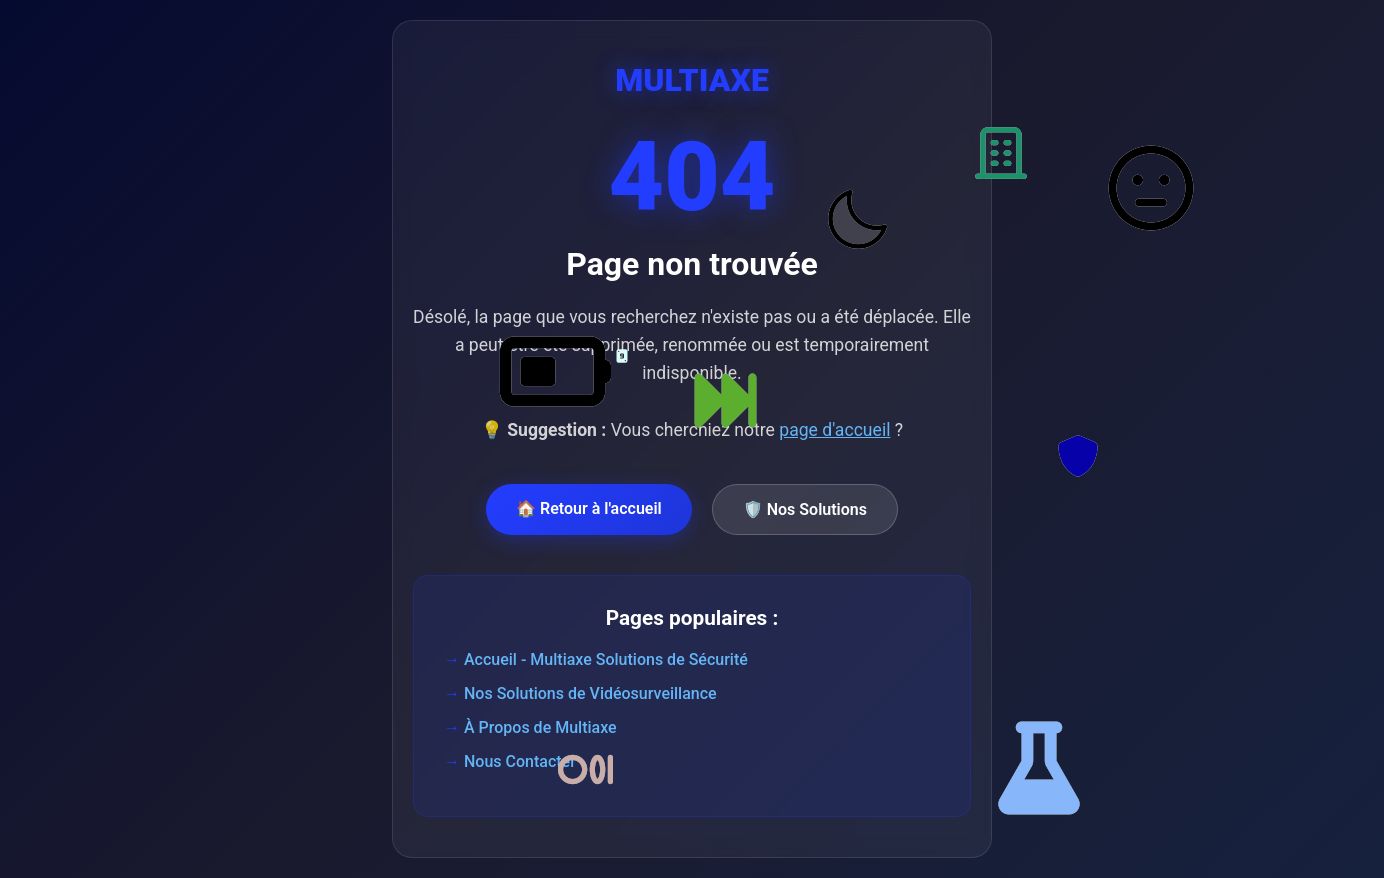 The image size is (1384, 878). What do you see at coordinates (1039, 768) in the screenshot?
I see `access science or laboratory features` at bounding box center [1039, 768].